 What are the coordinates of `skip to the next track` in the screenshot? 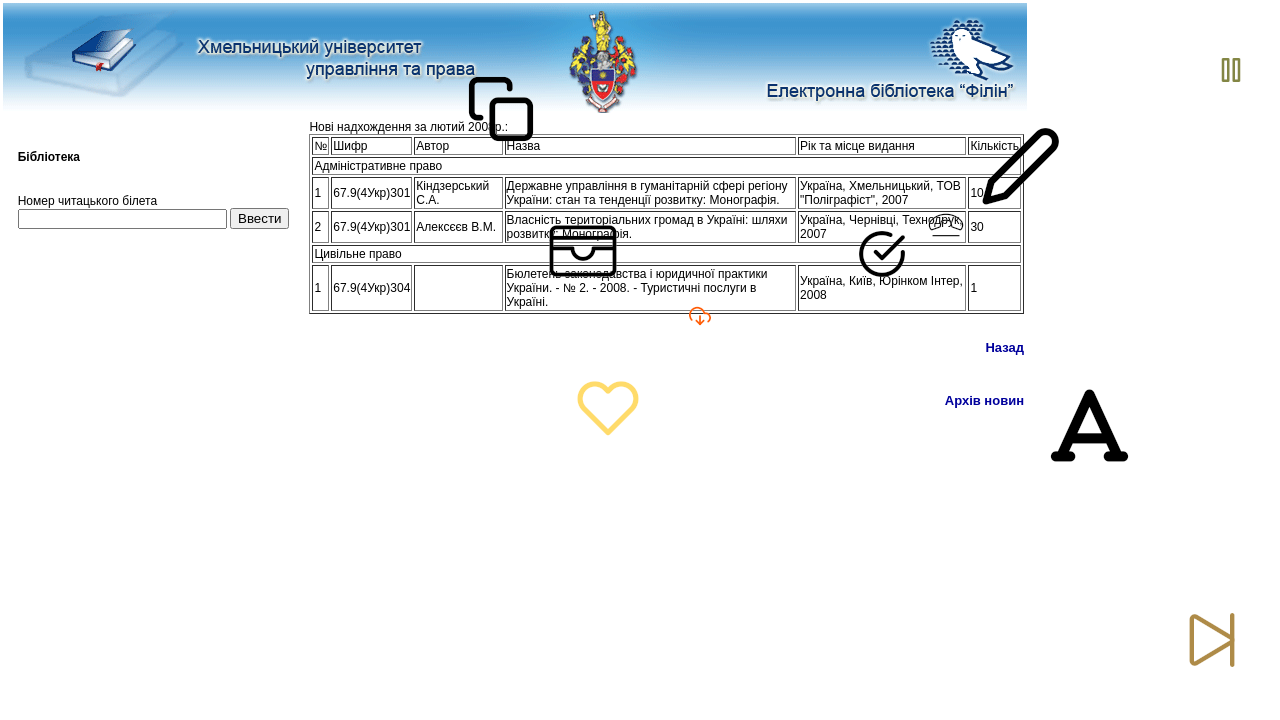 It's located at (1212, 640).